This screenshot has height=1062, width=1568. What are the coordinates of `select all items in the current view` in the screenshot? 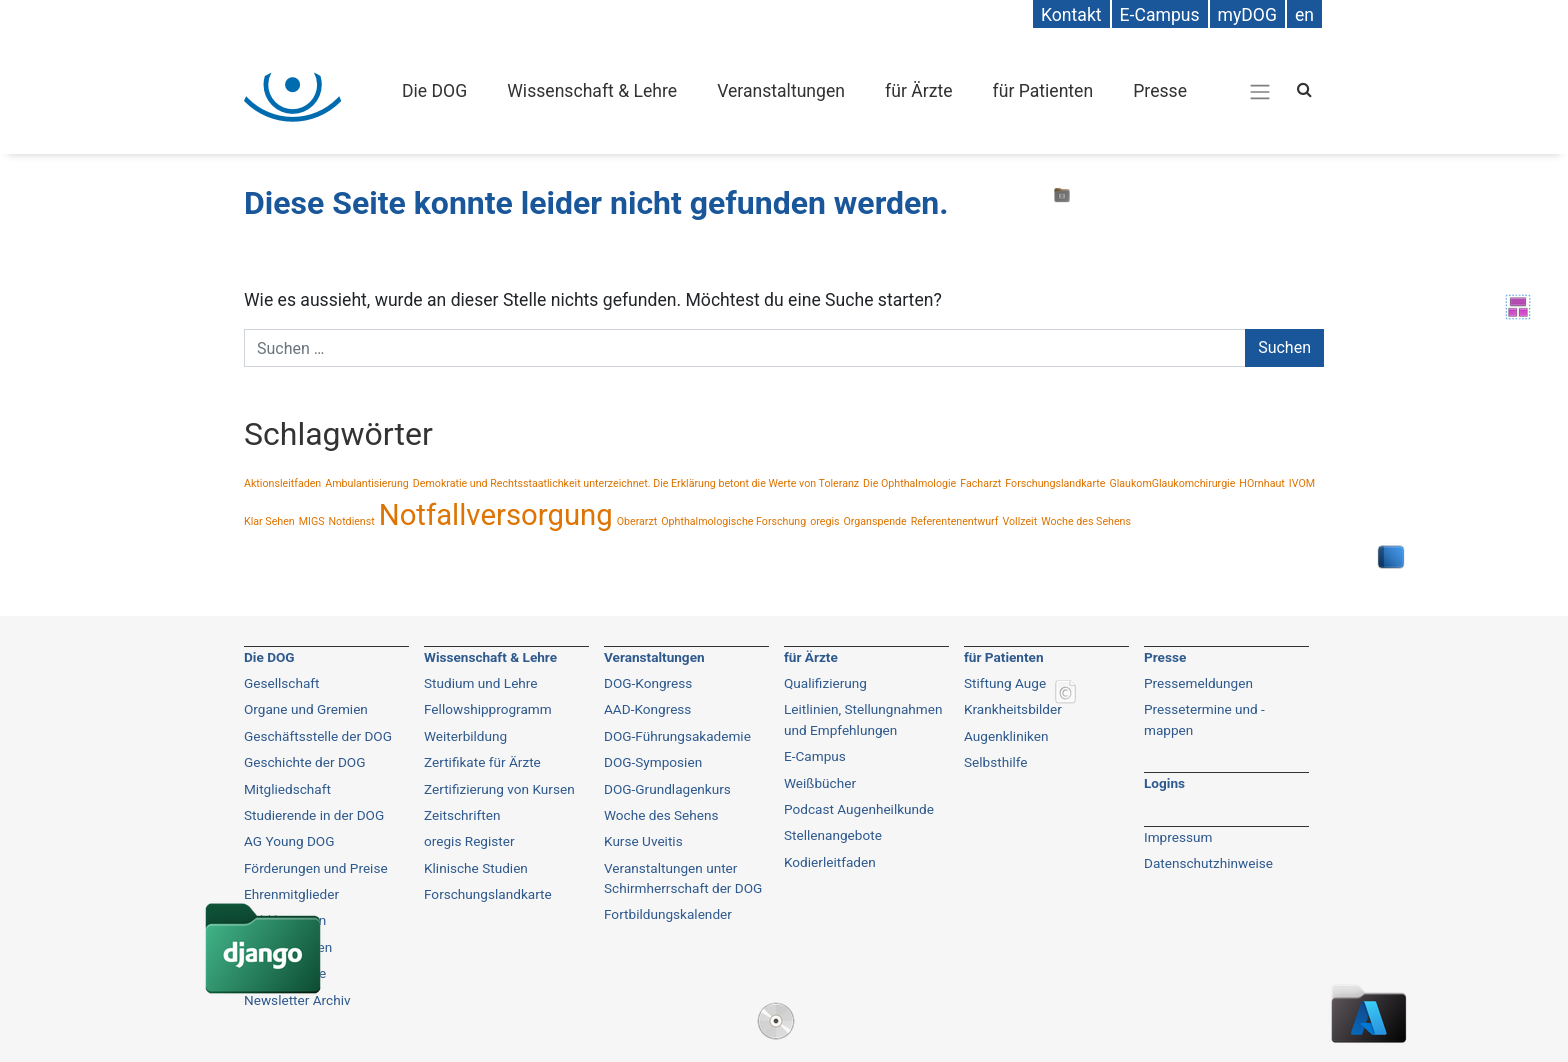 It's located at (1518, 307).